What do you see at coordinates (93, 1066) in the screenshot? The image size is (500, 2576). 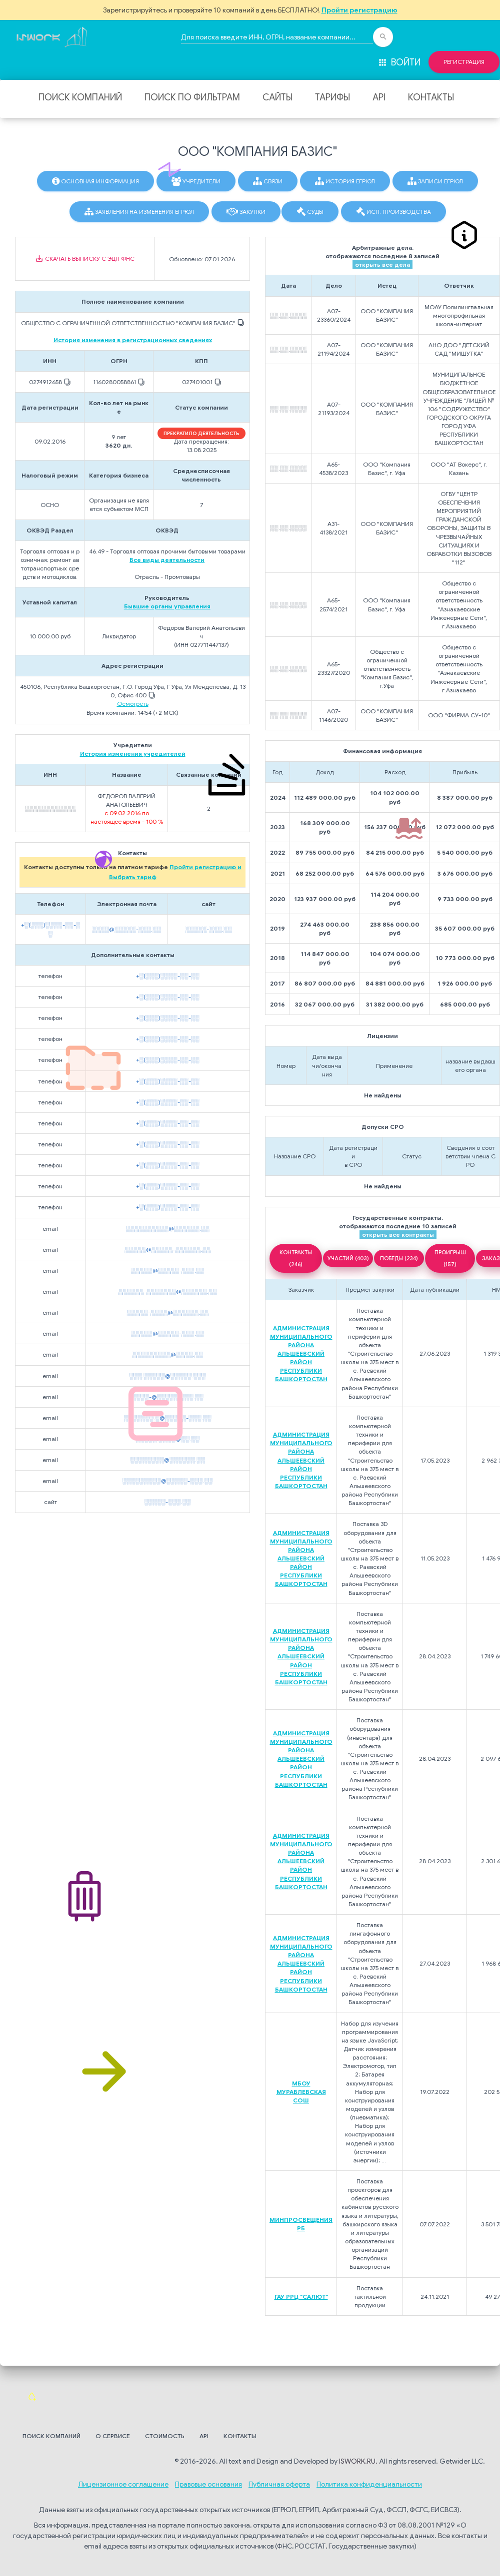 I see `create a new folder` at bounding box center [93, 1066].